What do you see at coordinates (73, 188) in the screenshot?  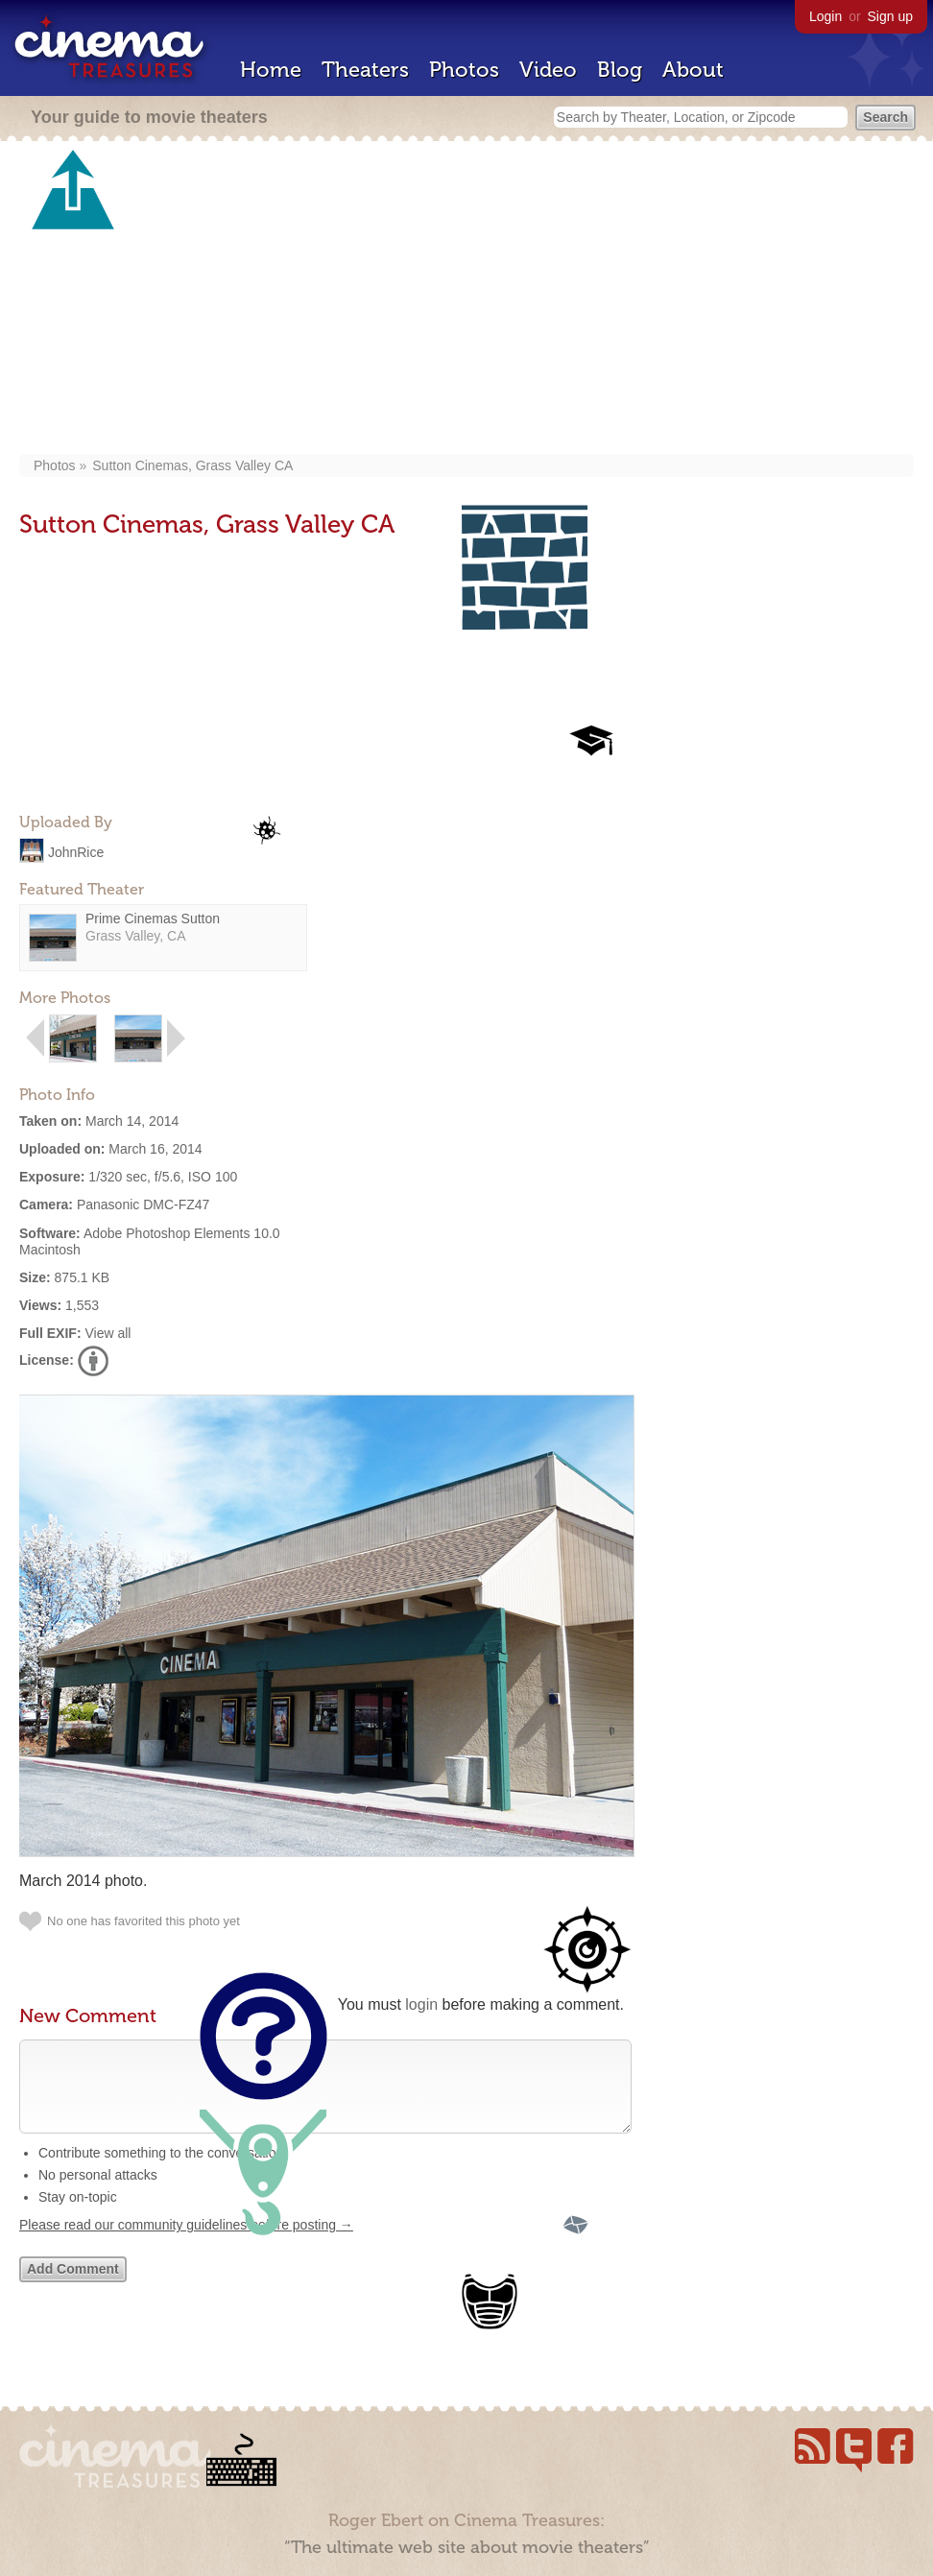 I see `play a card from your hand` at bounding box center [73, 188].